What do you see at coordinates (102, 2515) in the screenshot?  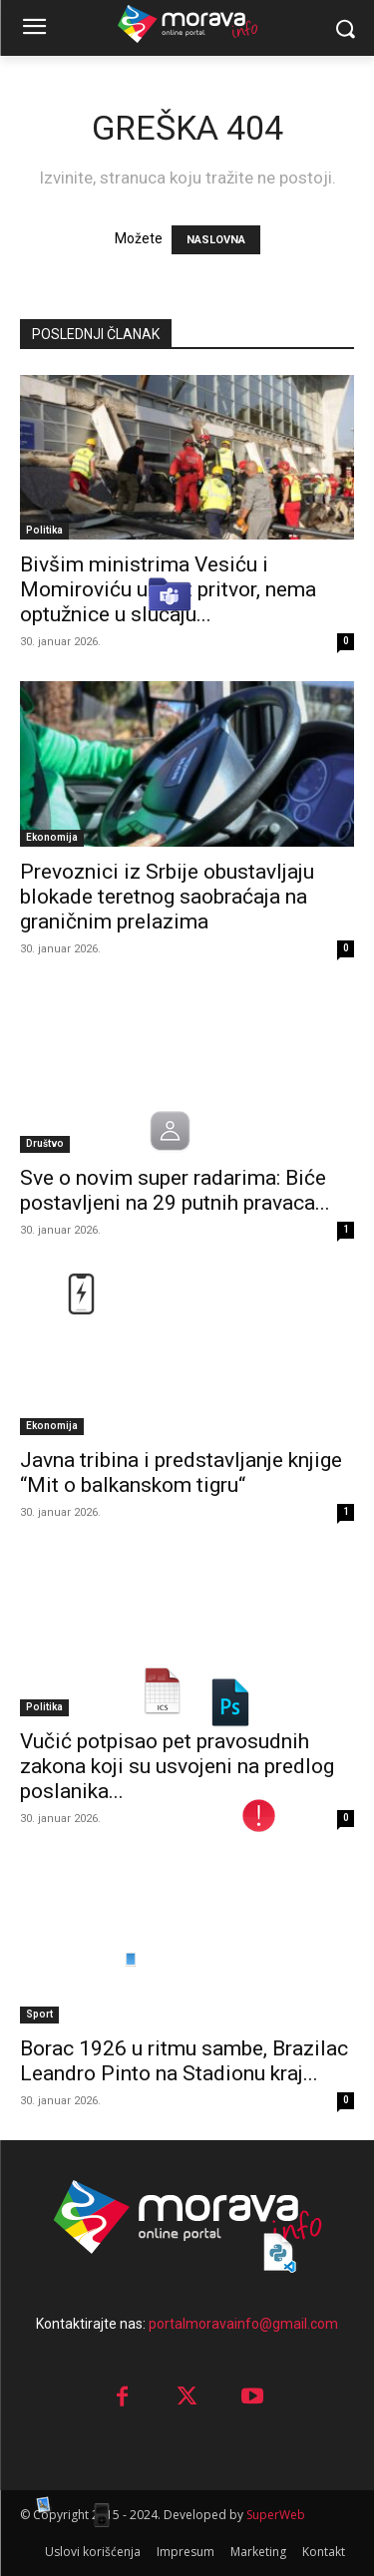 I see `iPod classic device icon` at bounding box center [102, 2515].